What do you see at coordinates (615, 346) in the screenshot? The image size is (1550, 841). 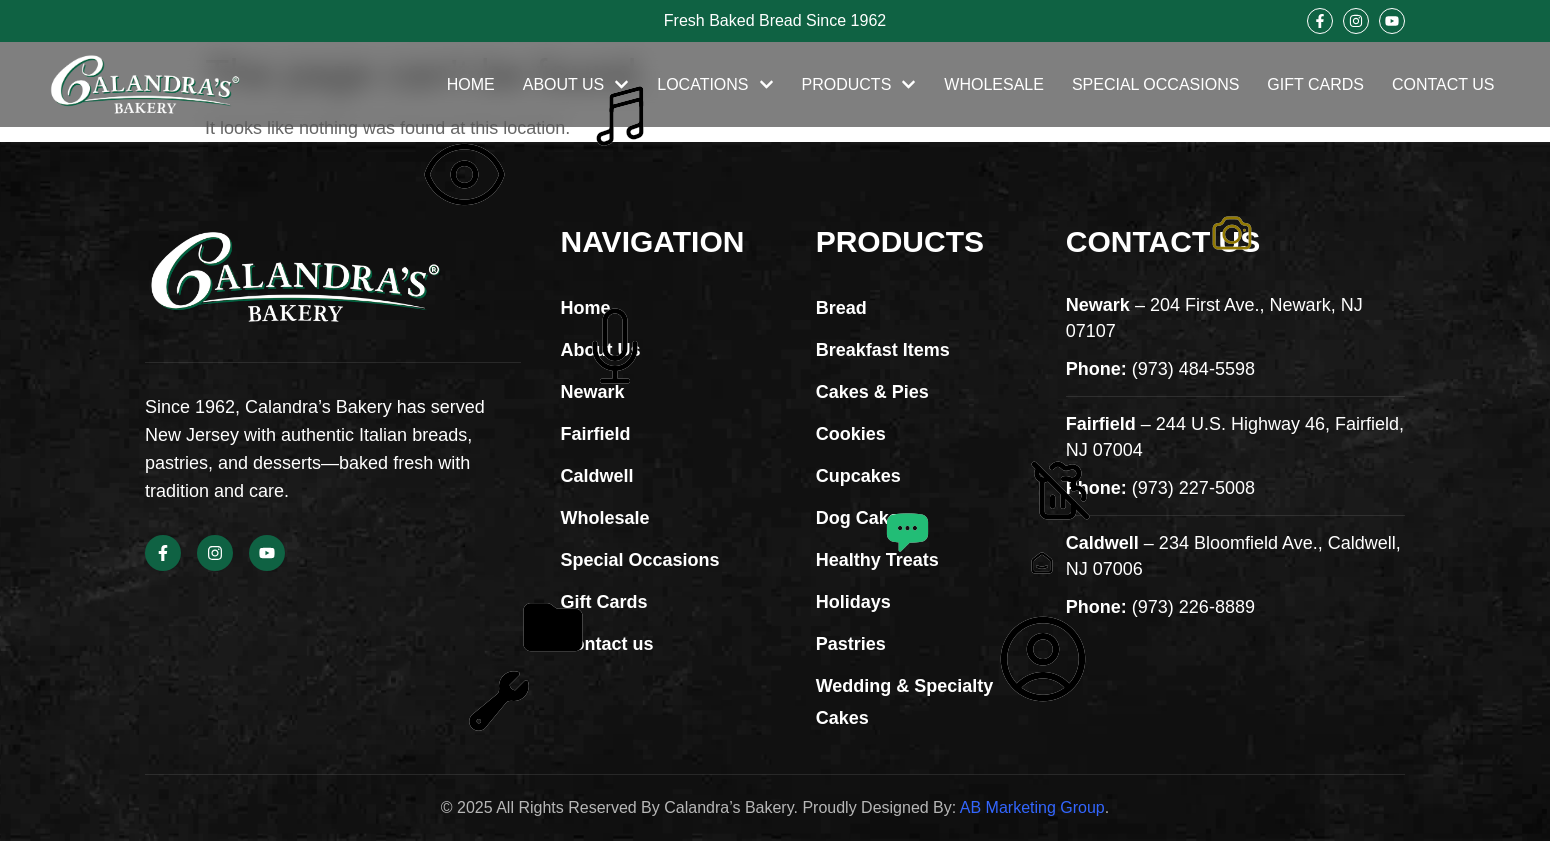 I see `tap to record audio or voice message` at bounding box center [615, 346].